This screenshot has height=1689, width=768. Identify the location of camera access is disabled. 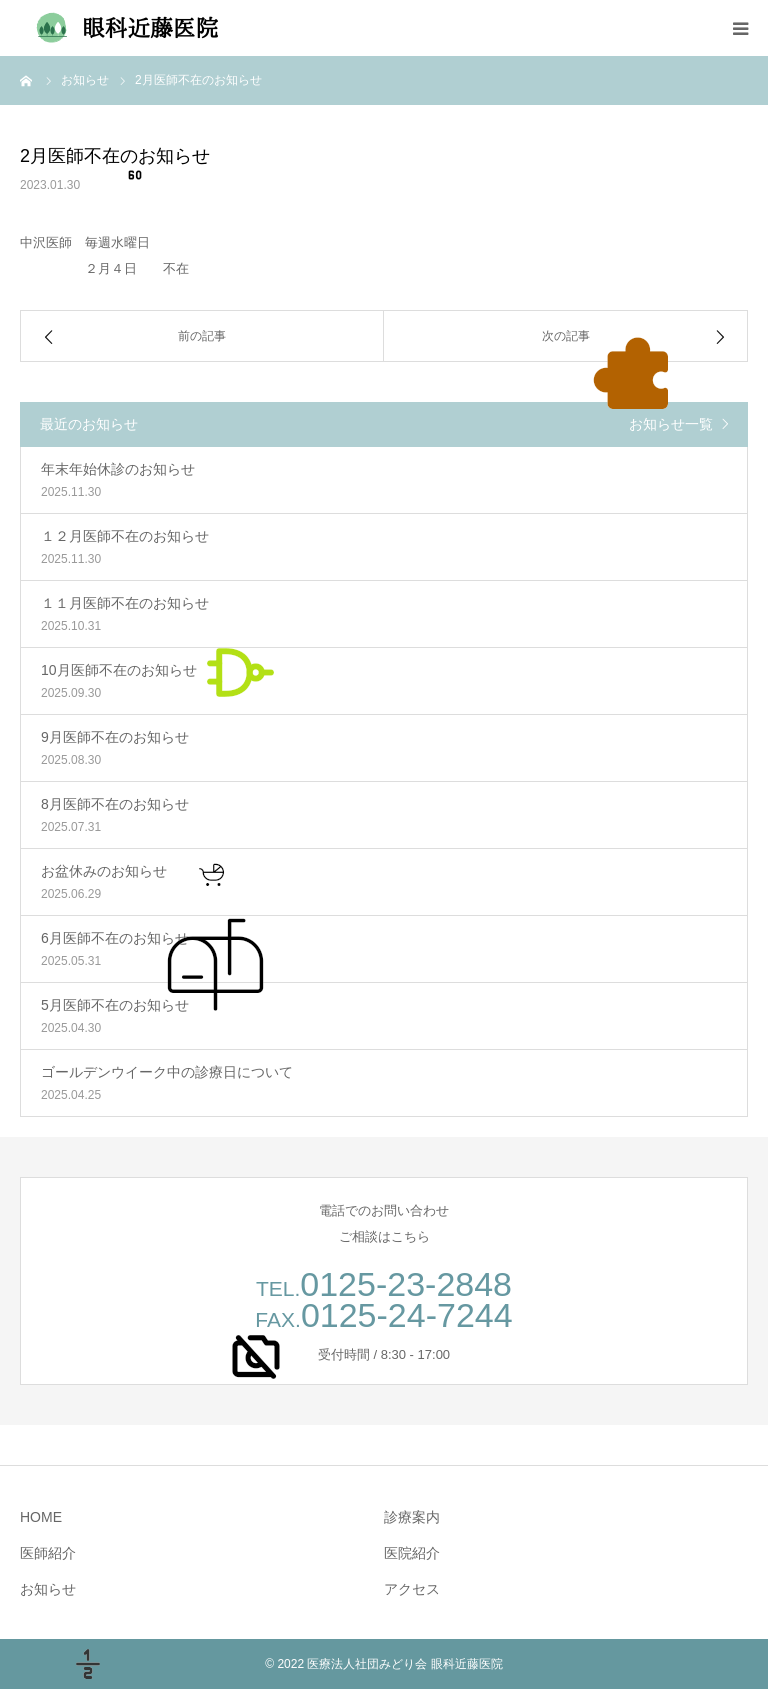
(256, 1357).